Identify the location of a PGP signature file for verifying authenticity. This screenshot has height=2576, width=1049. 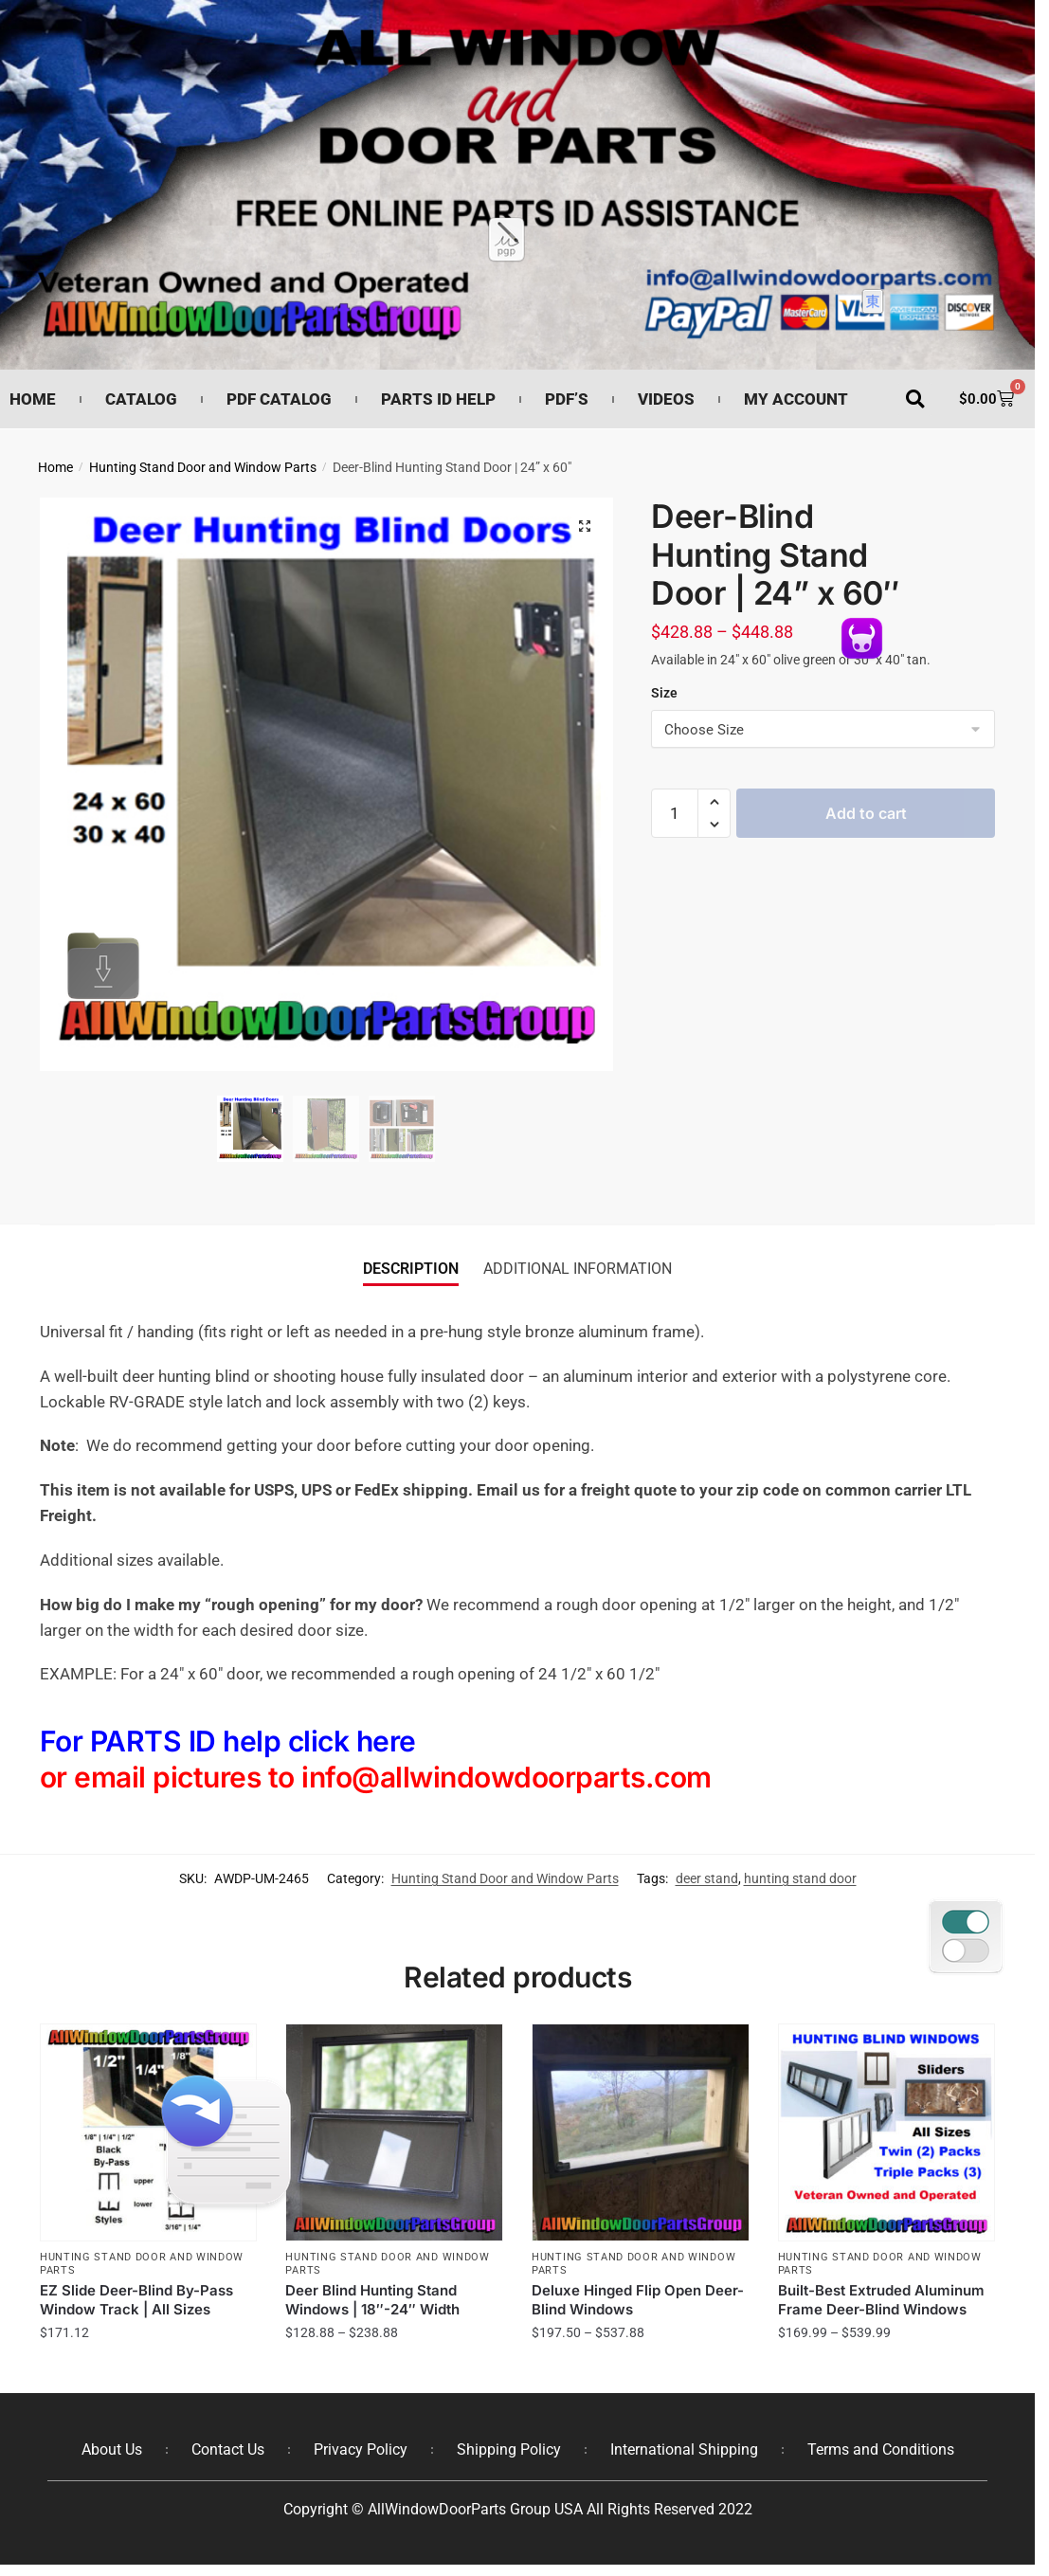
(506, 239).